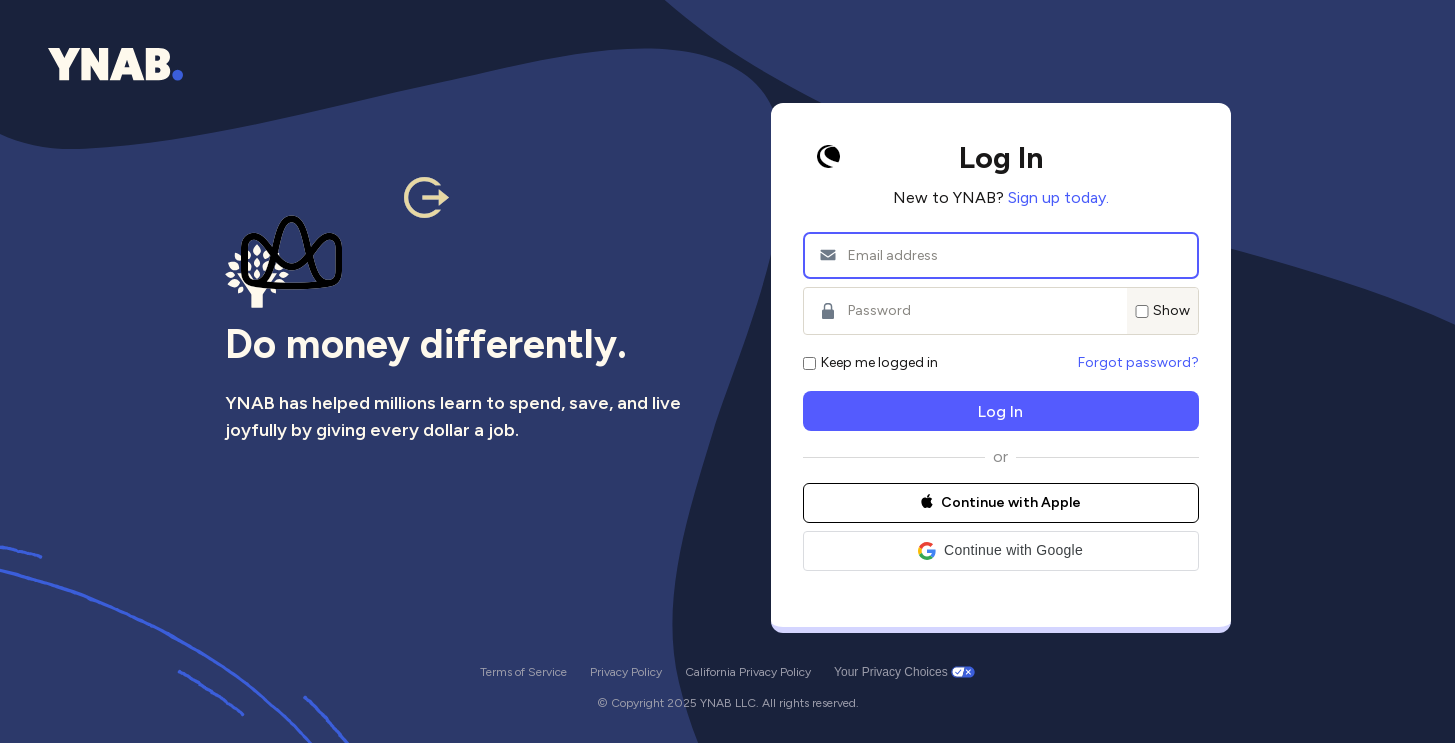 The width and height of the screenshot is (1455, 743). What do you see at coordinates (828, 156) in the screenshot?
I see `celestron brand logo` at bounding box center [828, 156].